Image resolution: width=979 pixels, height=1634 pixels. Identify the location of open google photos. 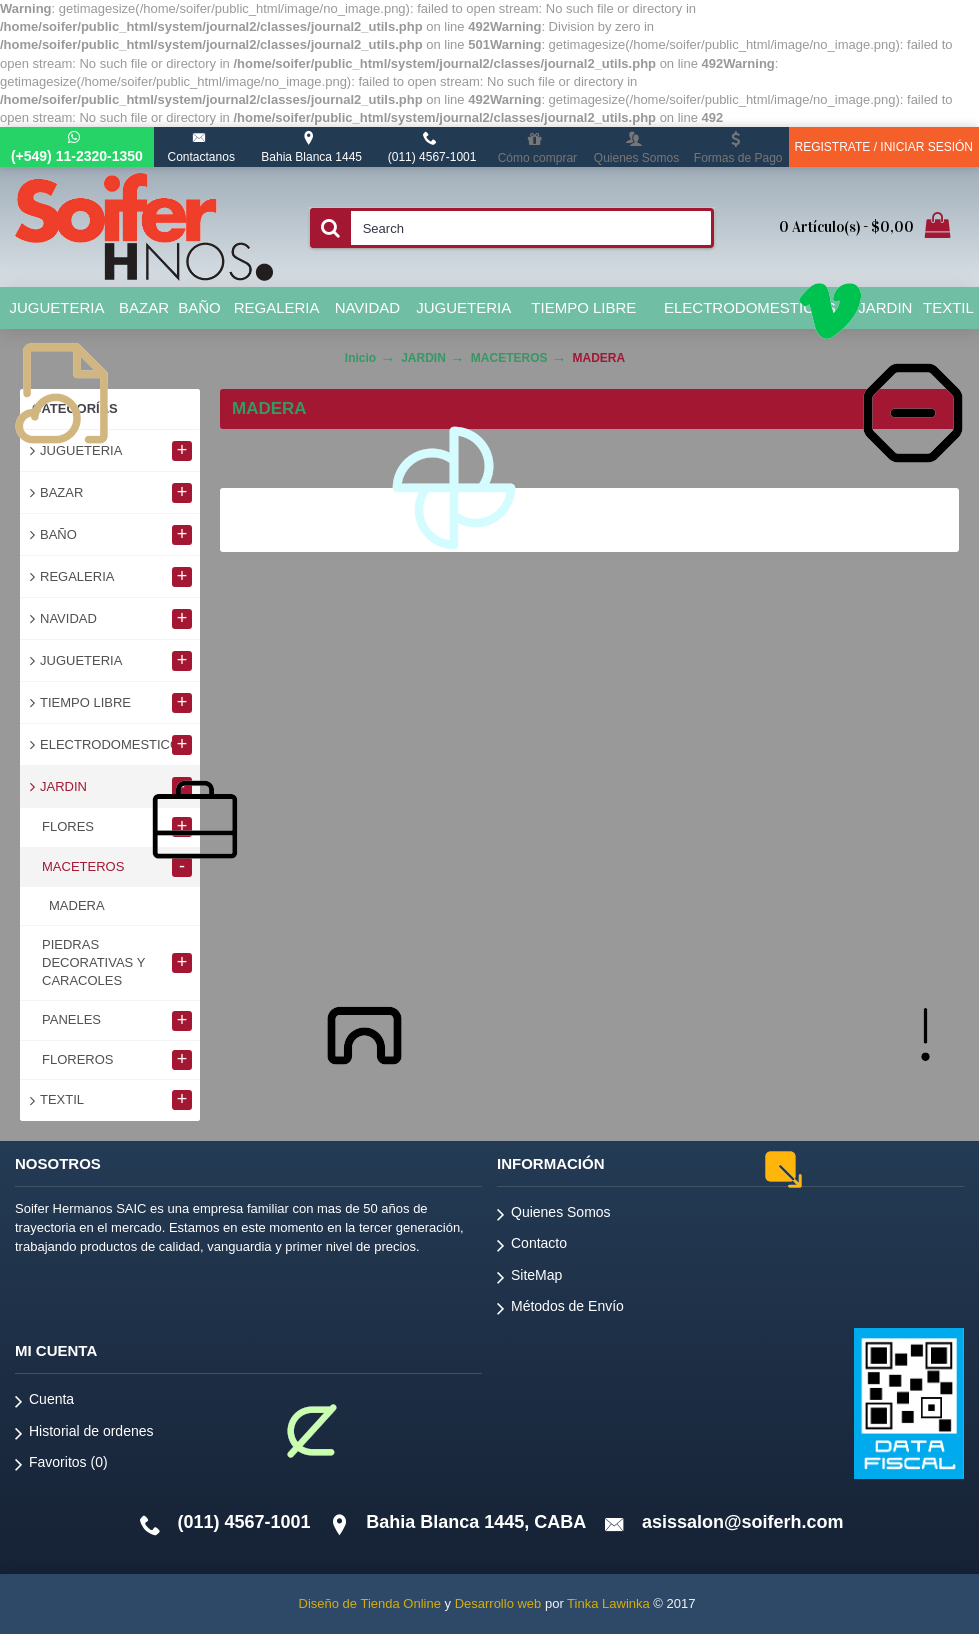
(454, 488).